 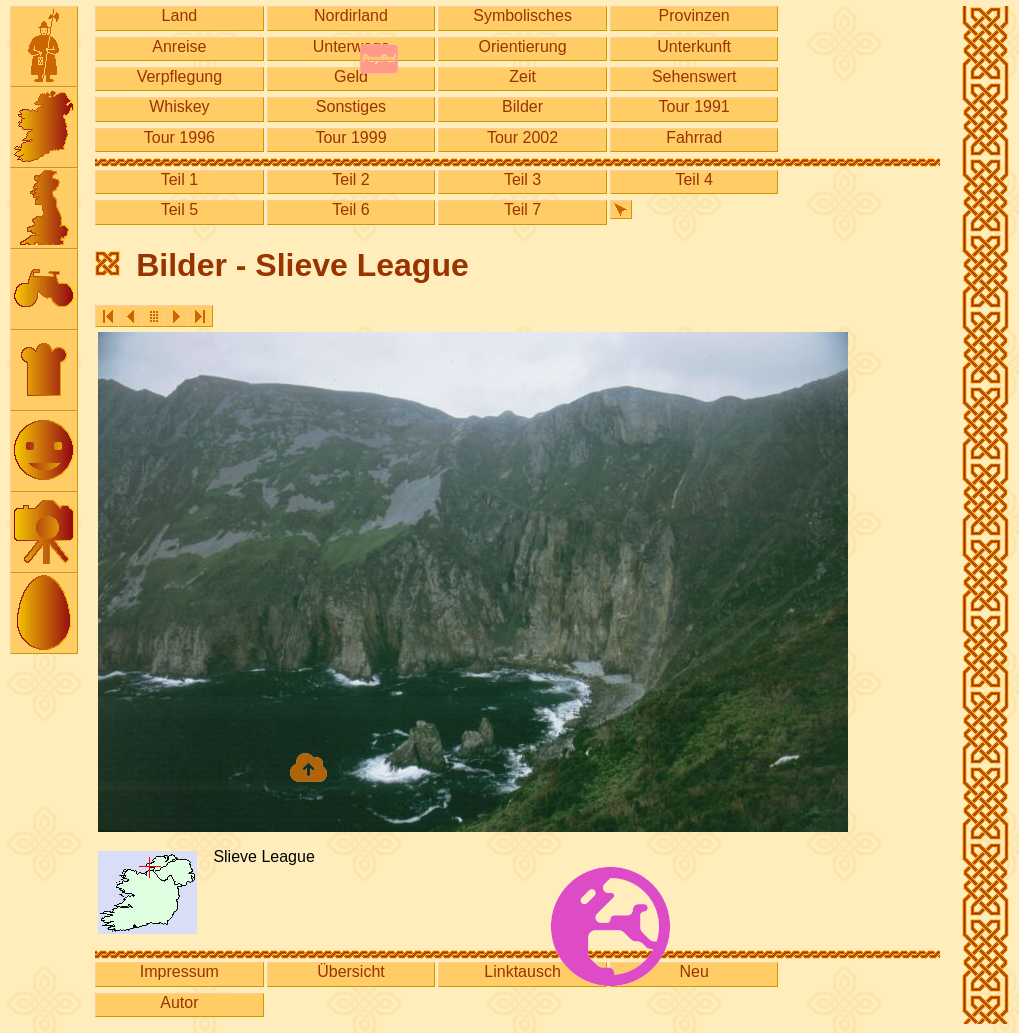 I want to click on select europe as your region, so click(x=610, y=926).